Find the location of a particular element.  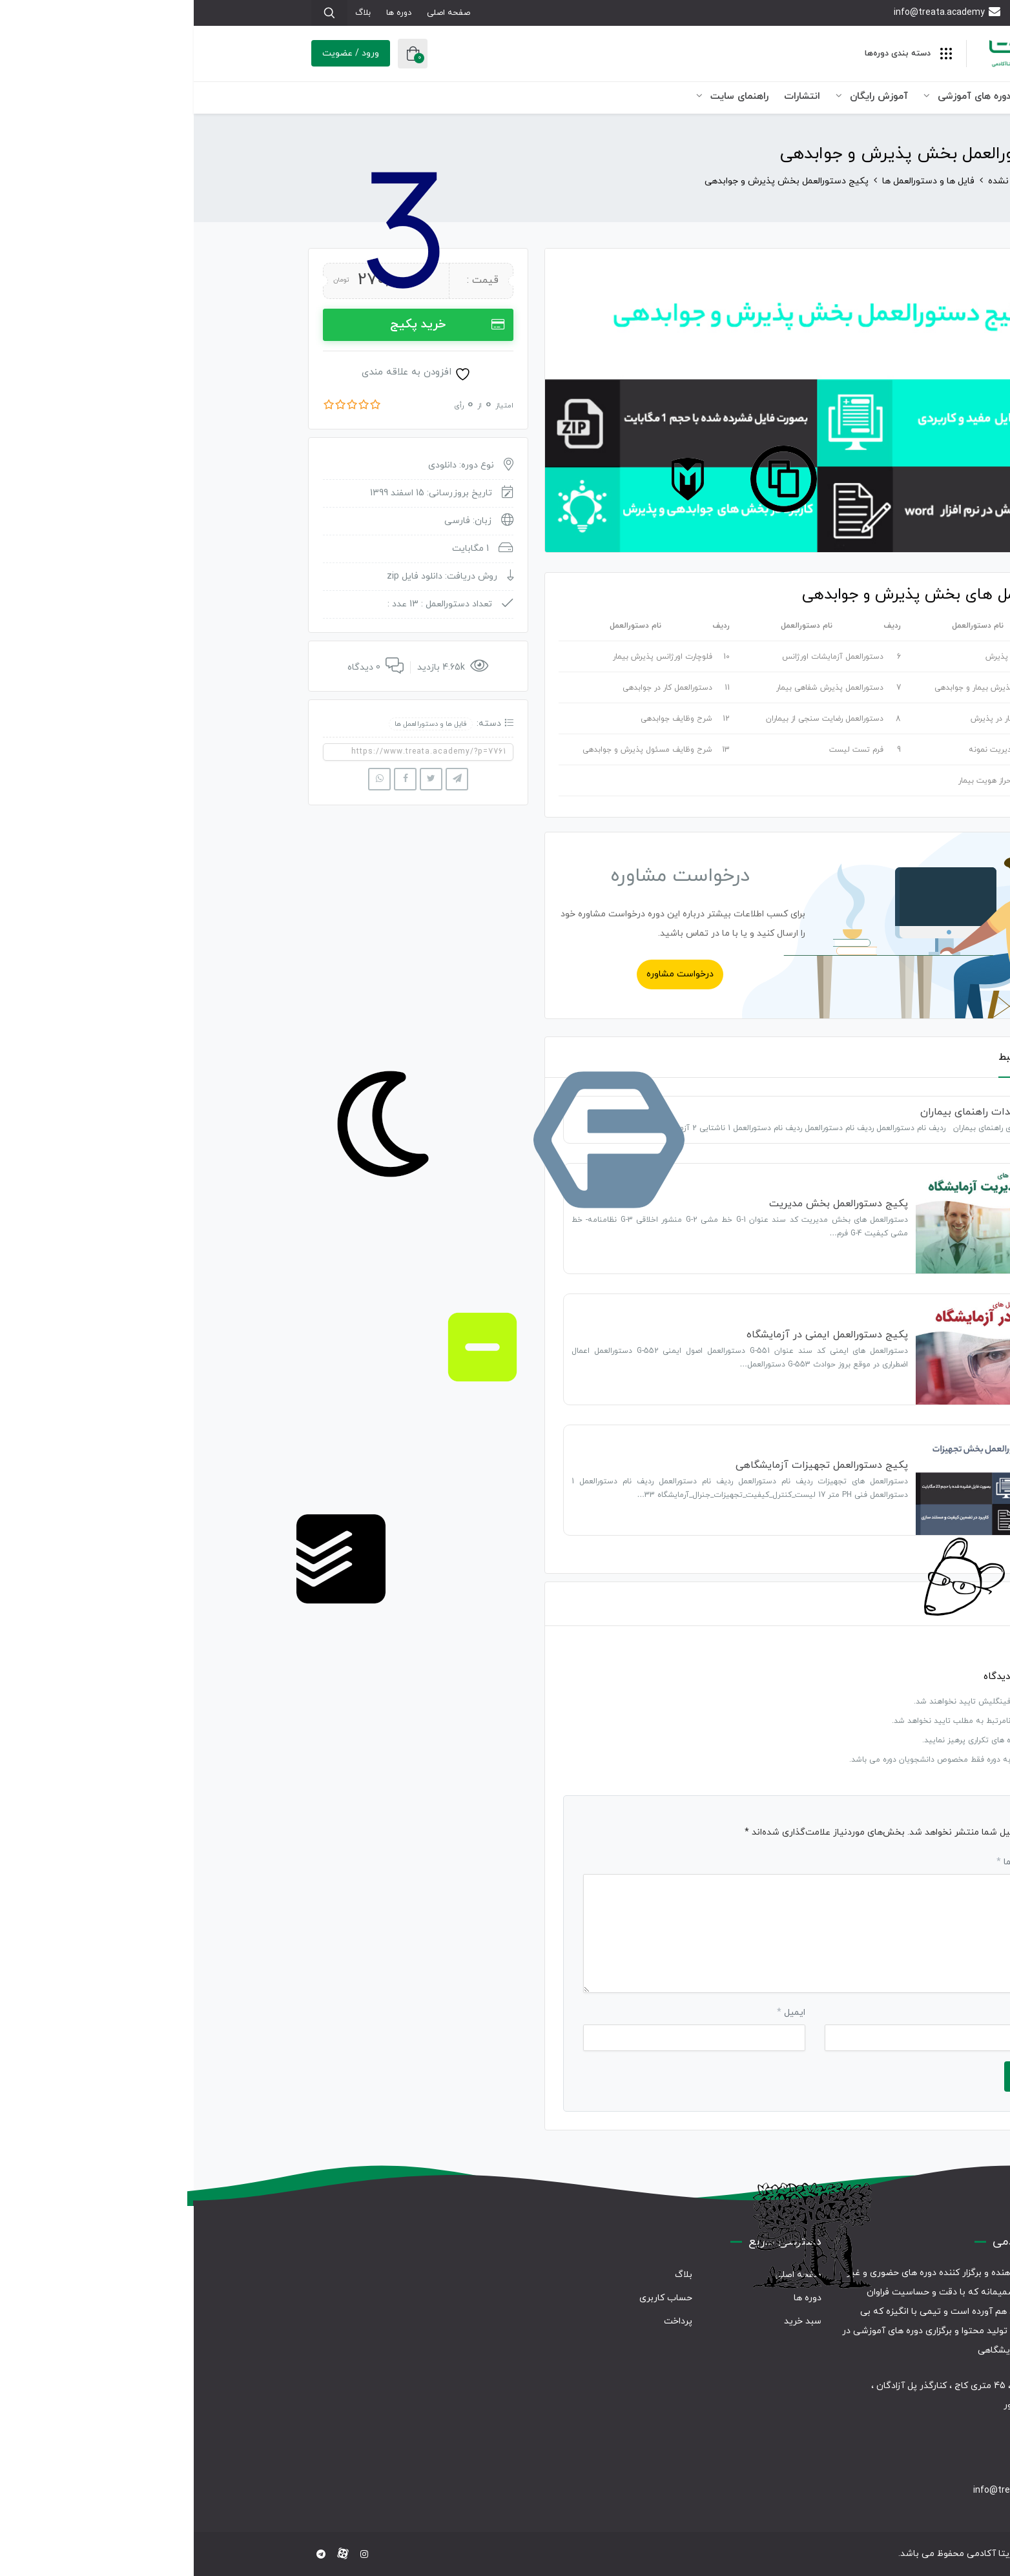

collapse or minimize a section is located at coordinates (482, 1347).